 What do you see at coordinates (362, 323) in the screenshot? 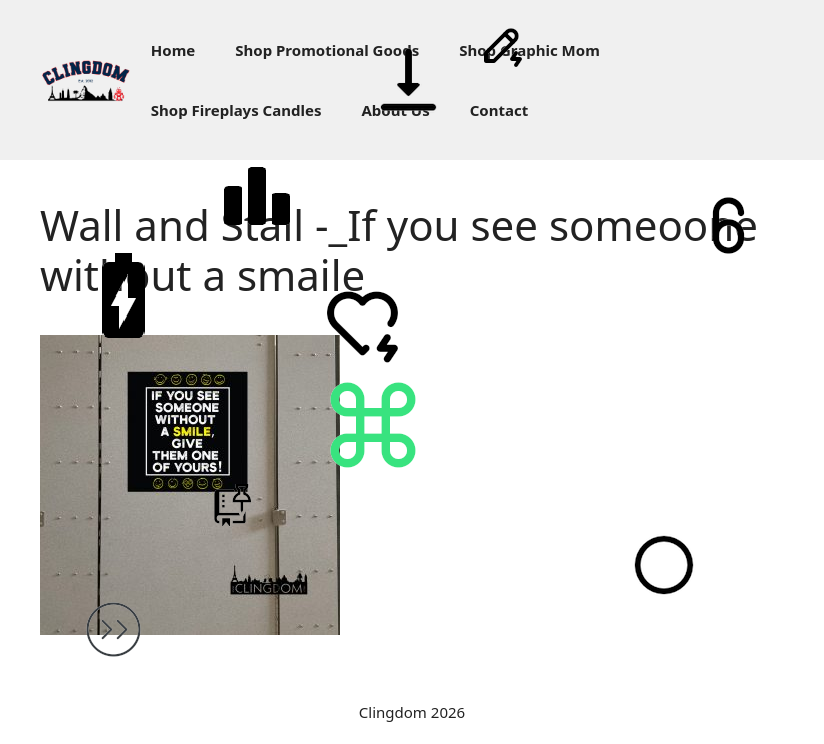
I see `quick-like or instant favorite action` at bounding box center [362, 323].